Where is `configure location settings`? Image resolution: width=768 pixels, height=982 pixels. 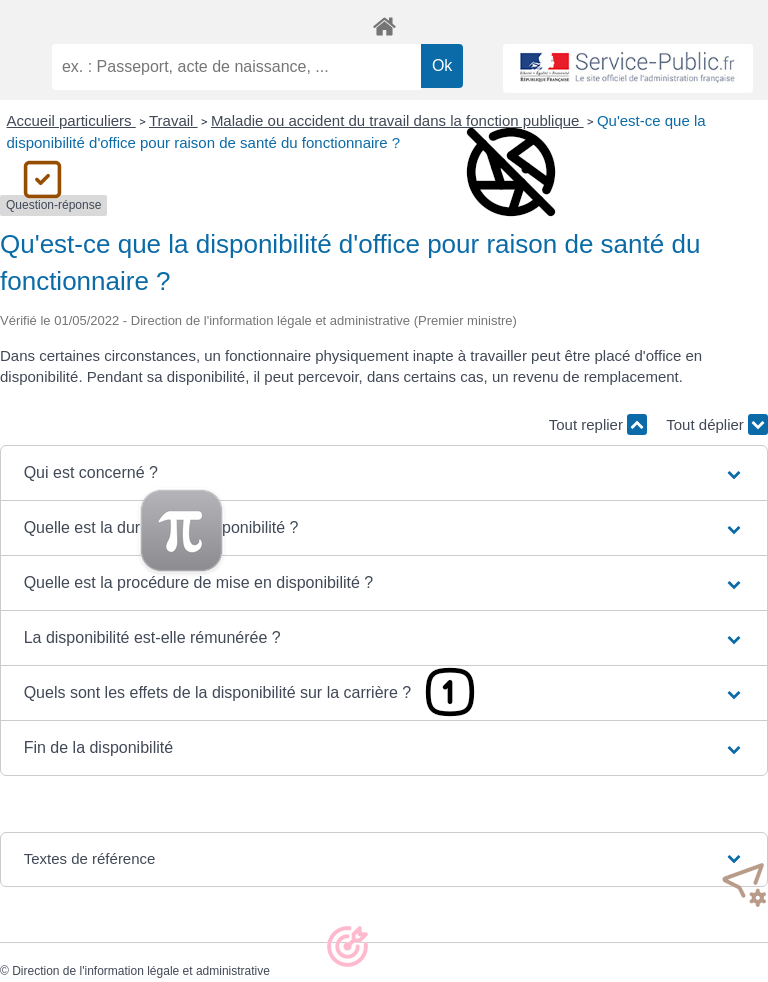
configure location settings is located at coordinates (743, 883).